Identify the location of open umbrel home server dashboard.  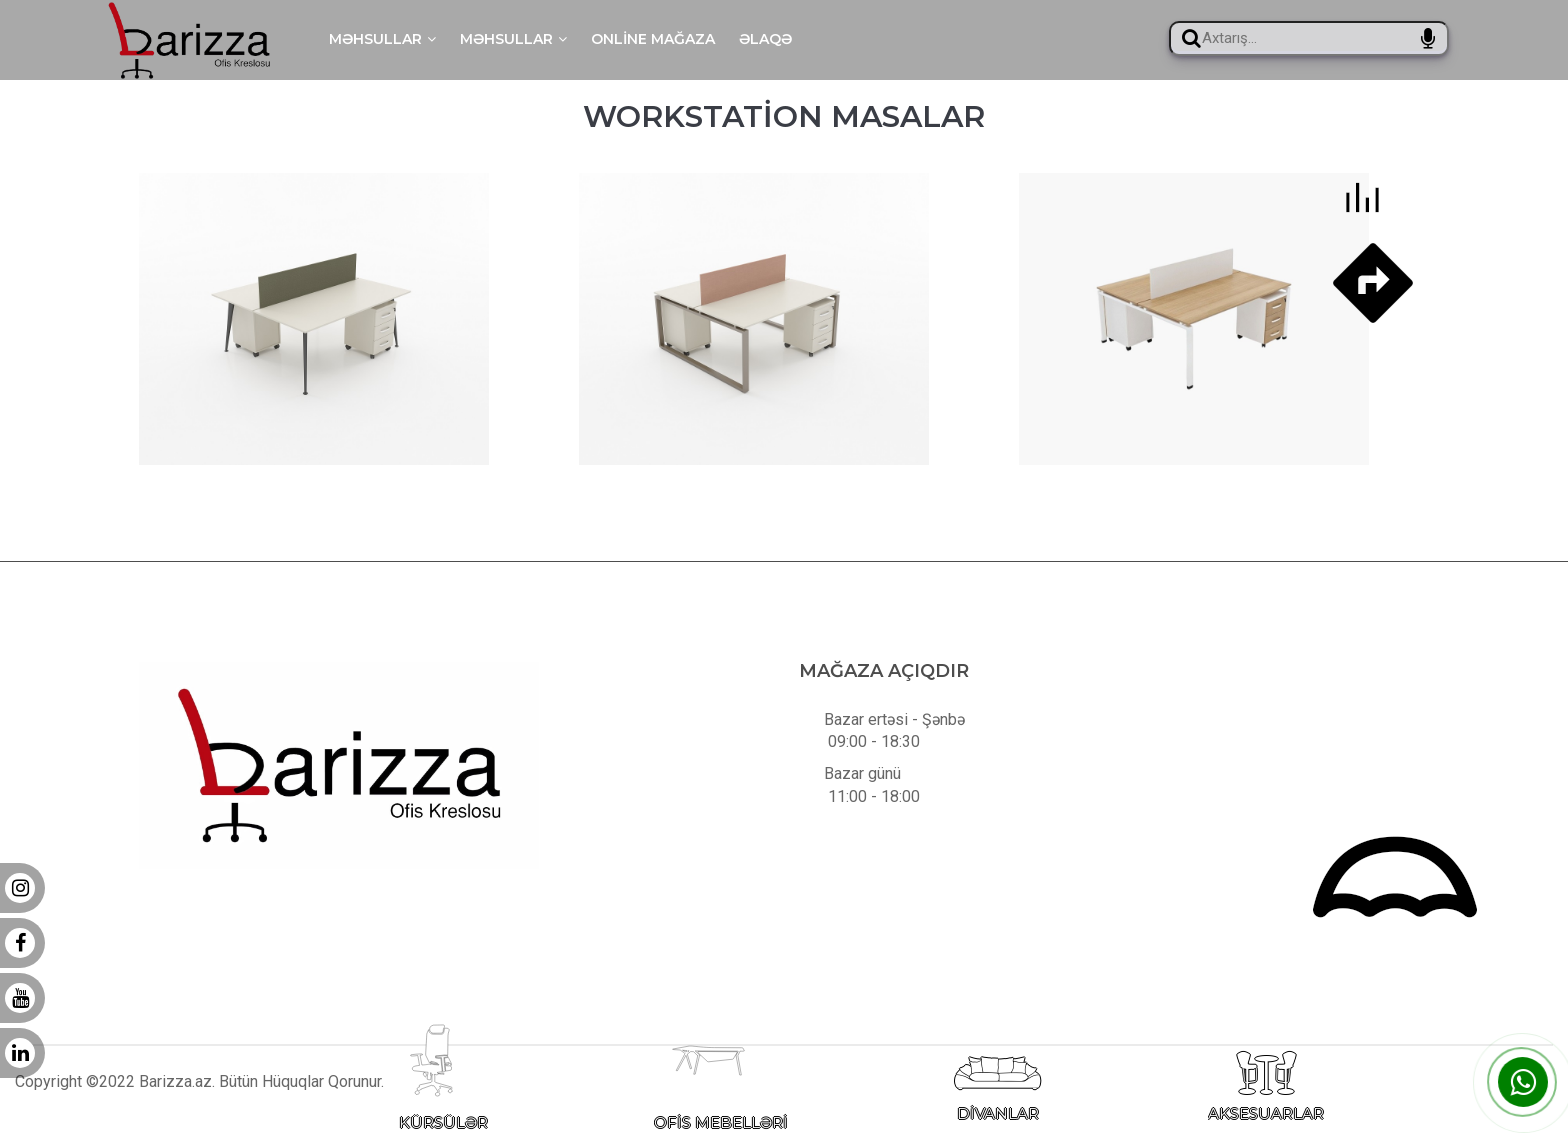
(1395, 877).